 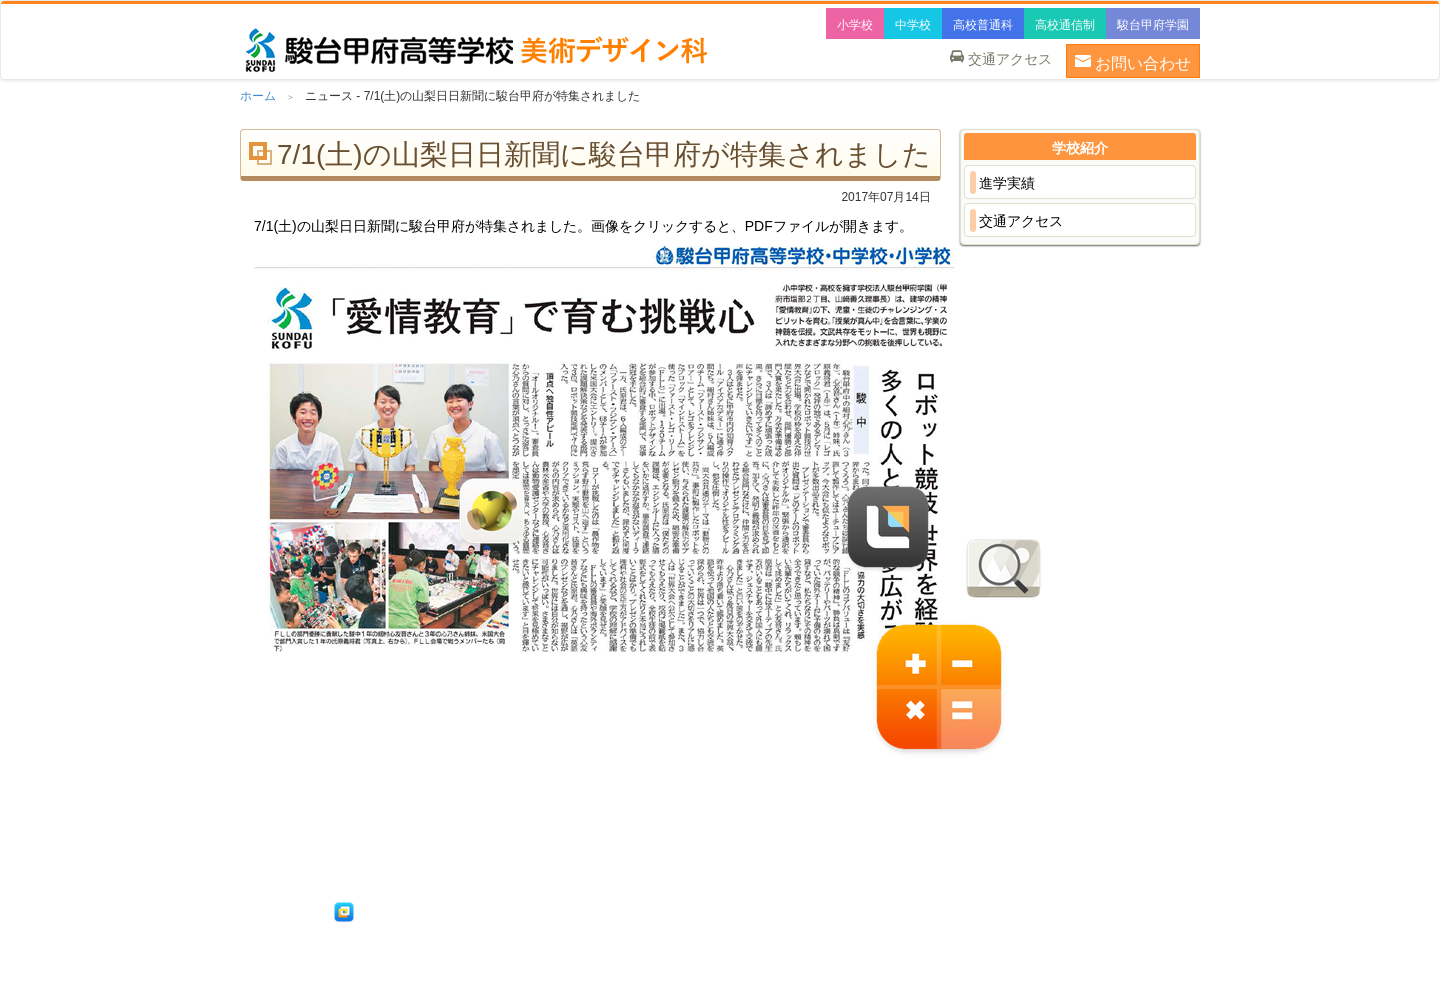 I want to click on open eye of mate image viewer application, so click(x=1003, y=568).